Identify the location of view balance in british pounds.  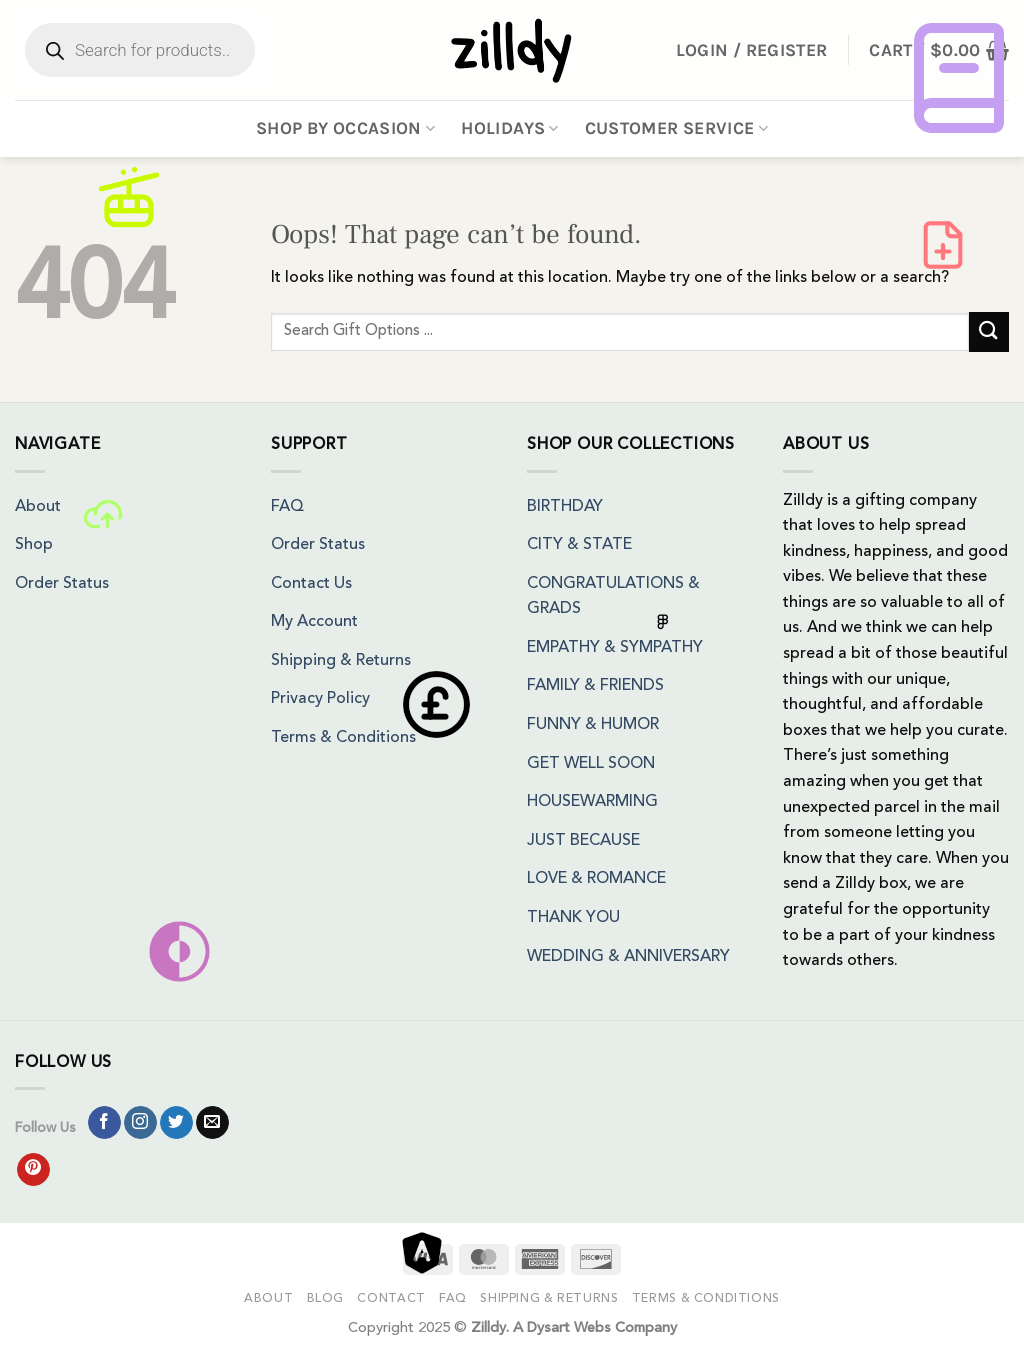
(436, 704).